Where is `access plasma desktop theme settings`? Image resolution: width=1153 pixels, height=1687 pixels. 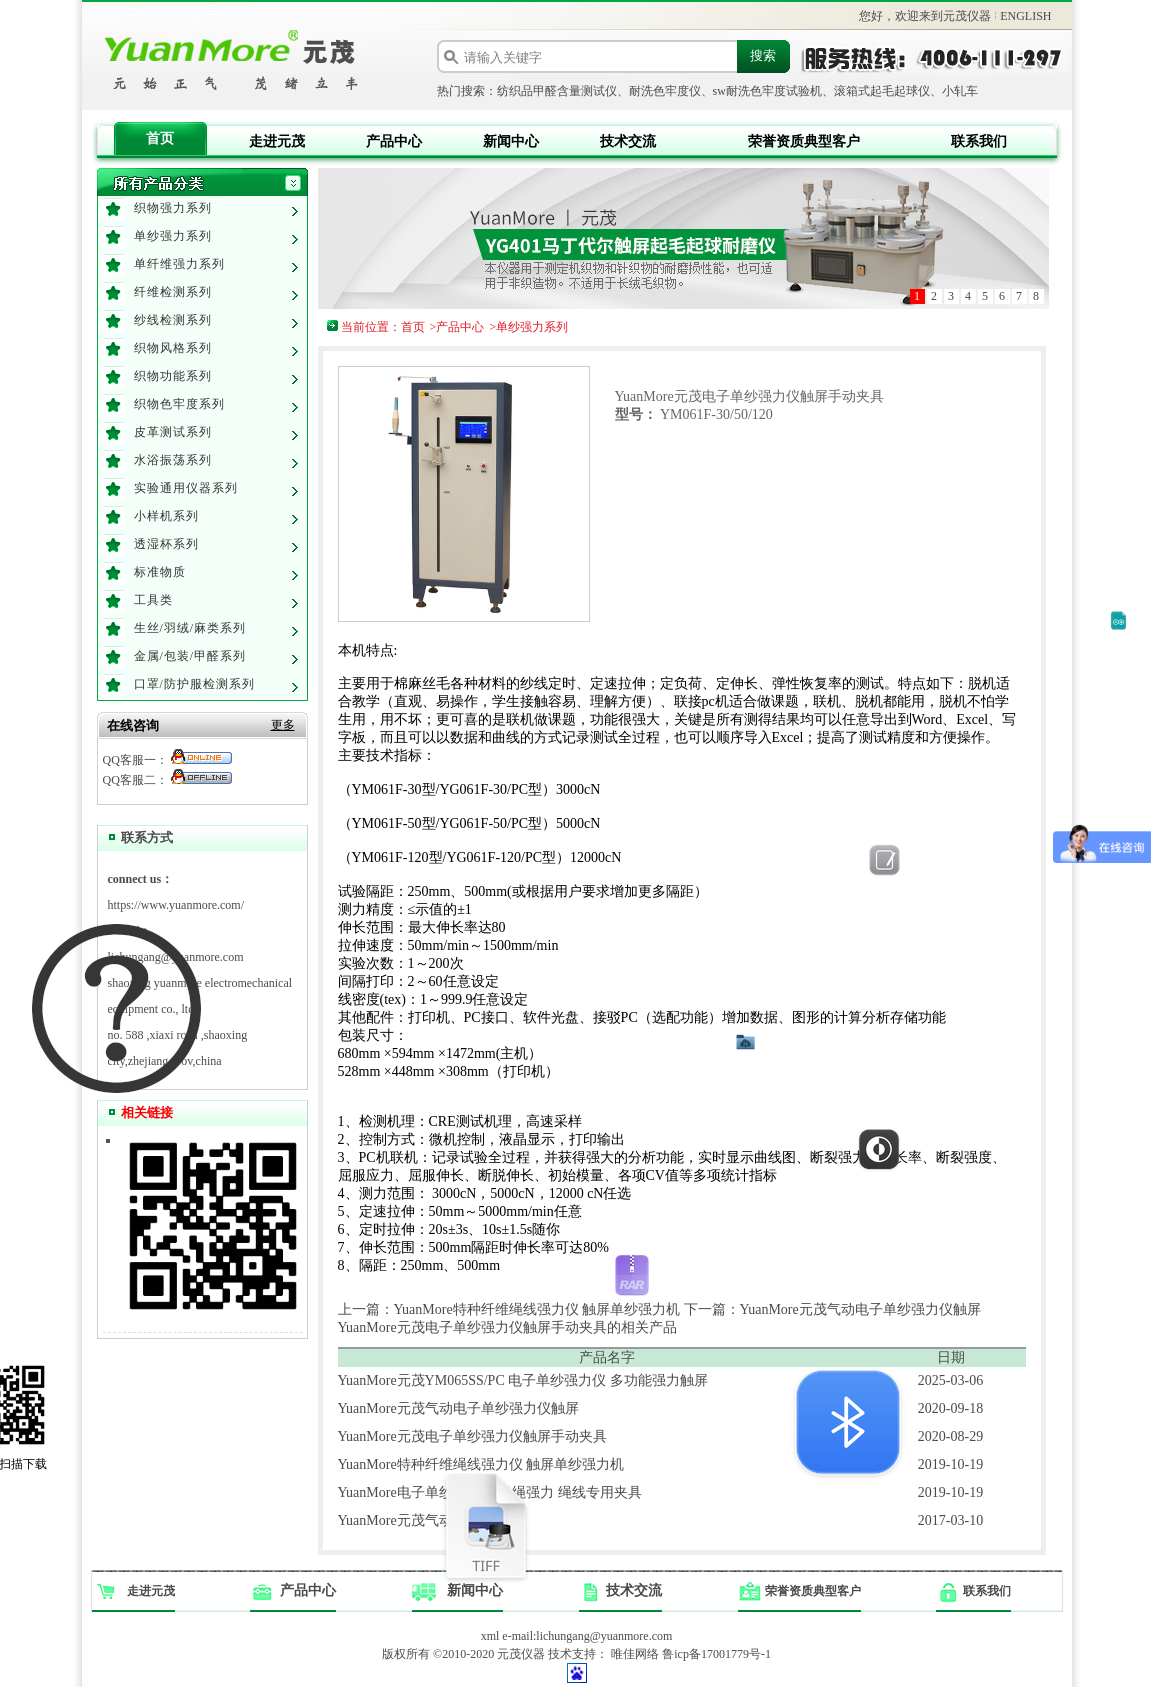 access plasma desktop theme settings is located at coordinates (879, 1150).